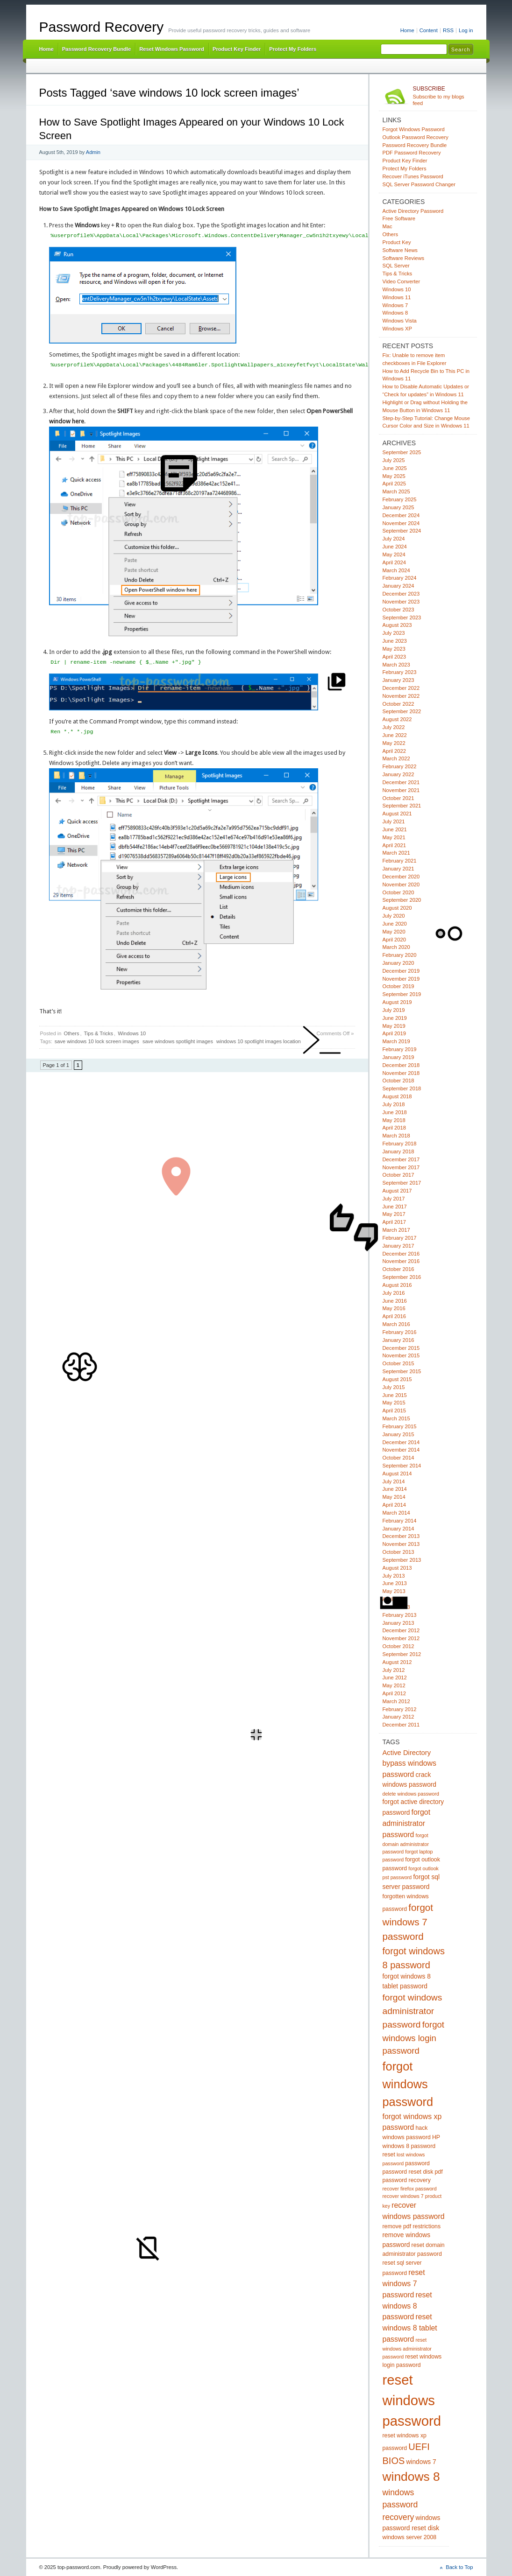  I want to click on view current location on map, so click(176, 1176).